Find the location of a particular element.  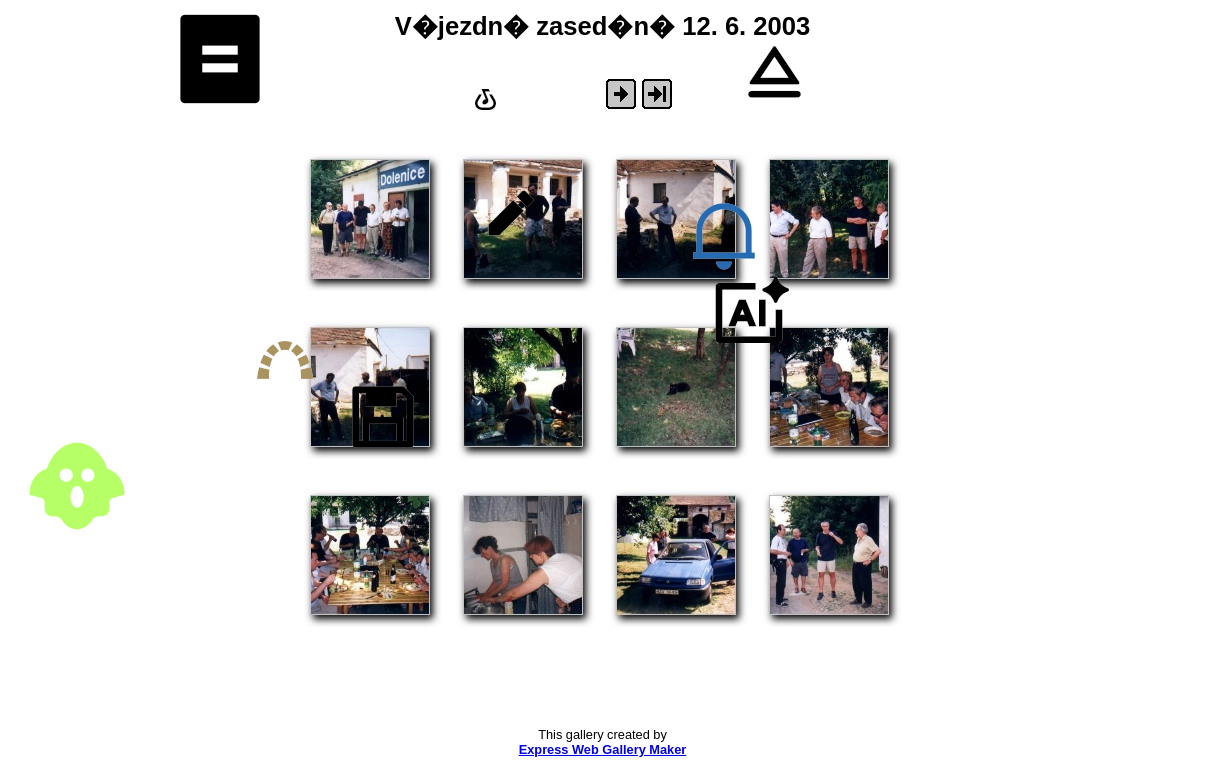

view invoice or billing details is located at coordinates (220, 59).